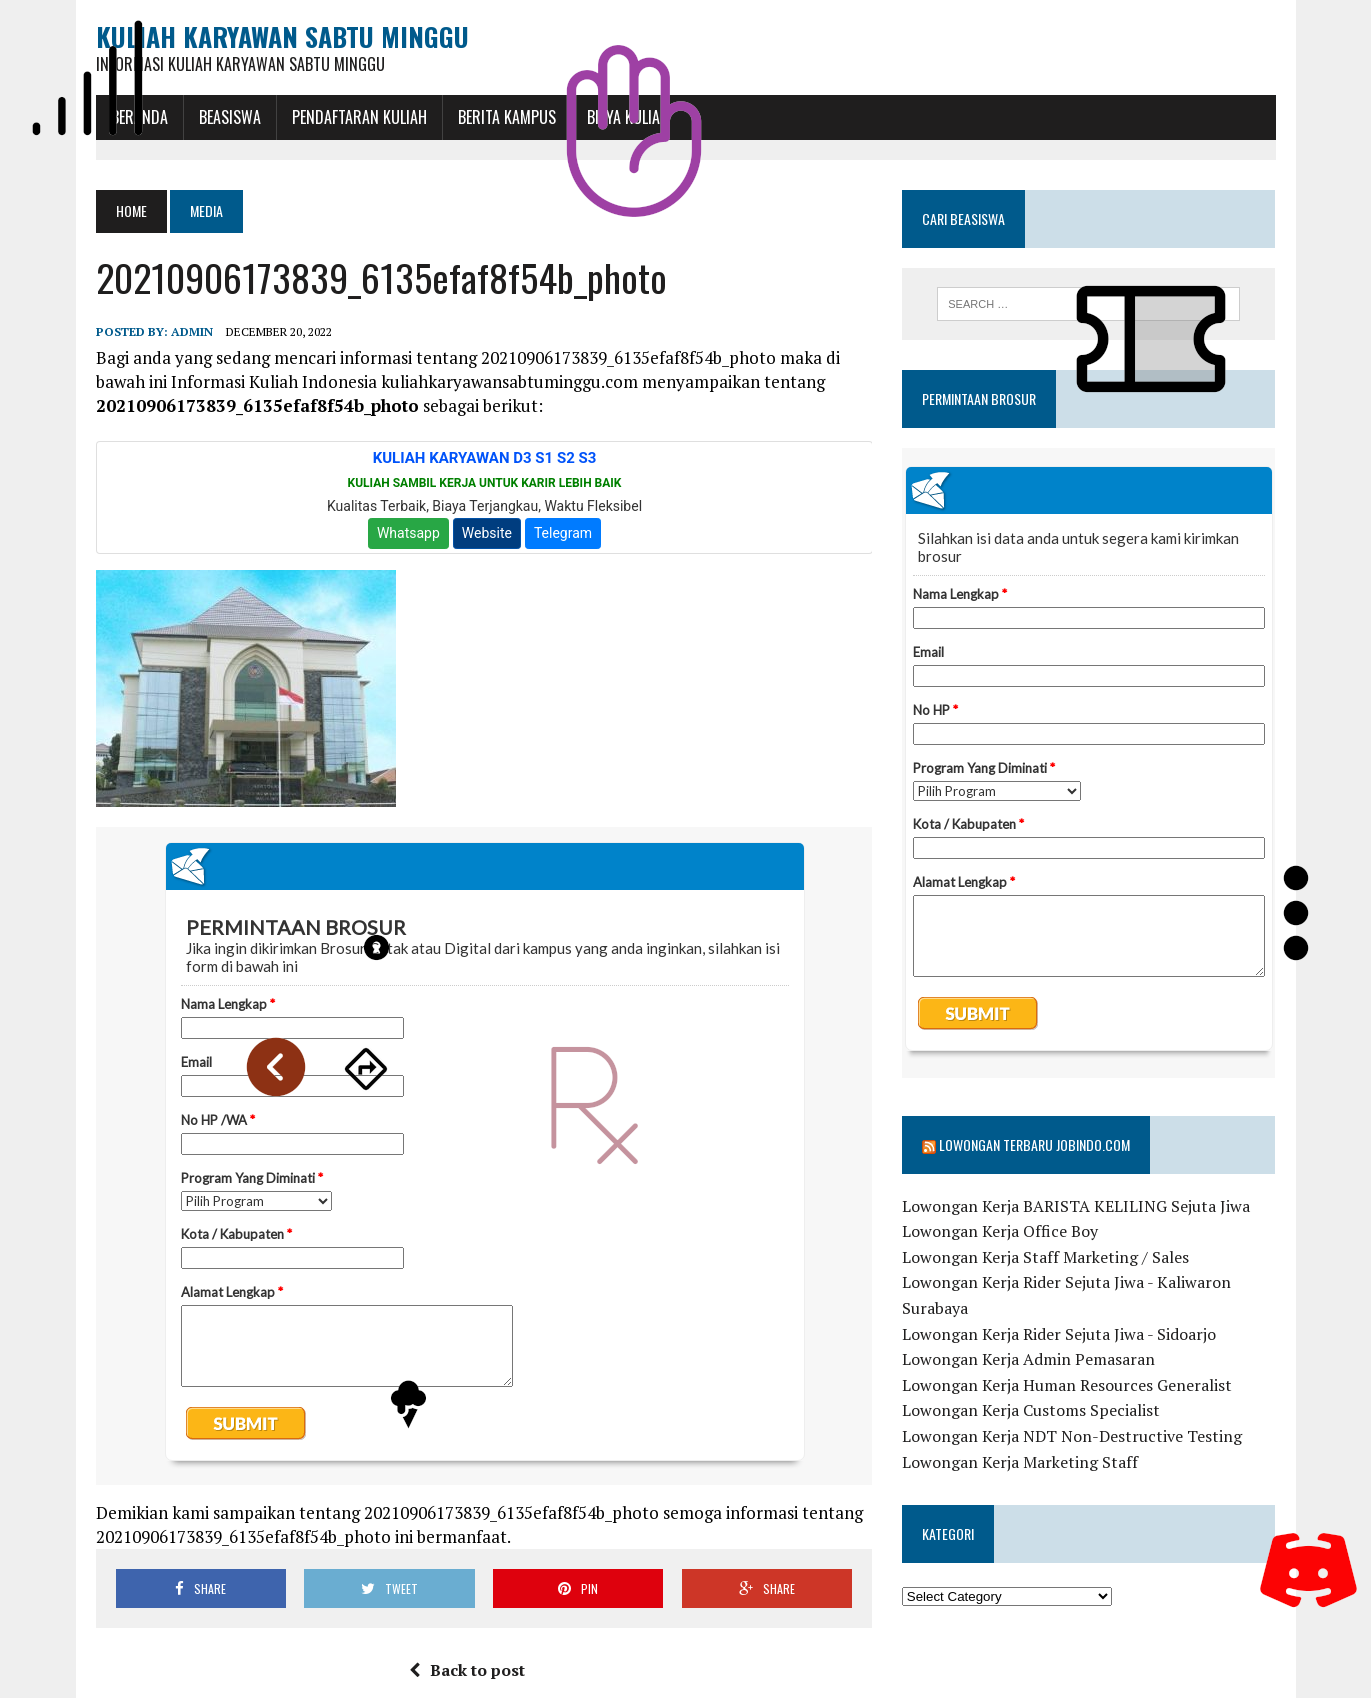  I want to click on get directions to a location, so click(366, 1069).